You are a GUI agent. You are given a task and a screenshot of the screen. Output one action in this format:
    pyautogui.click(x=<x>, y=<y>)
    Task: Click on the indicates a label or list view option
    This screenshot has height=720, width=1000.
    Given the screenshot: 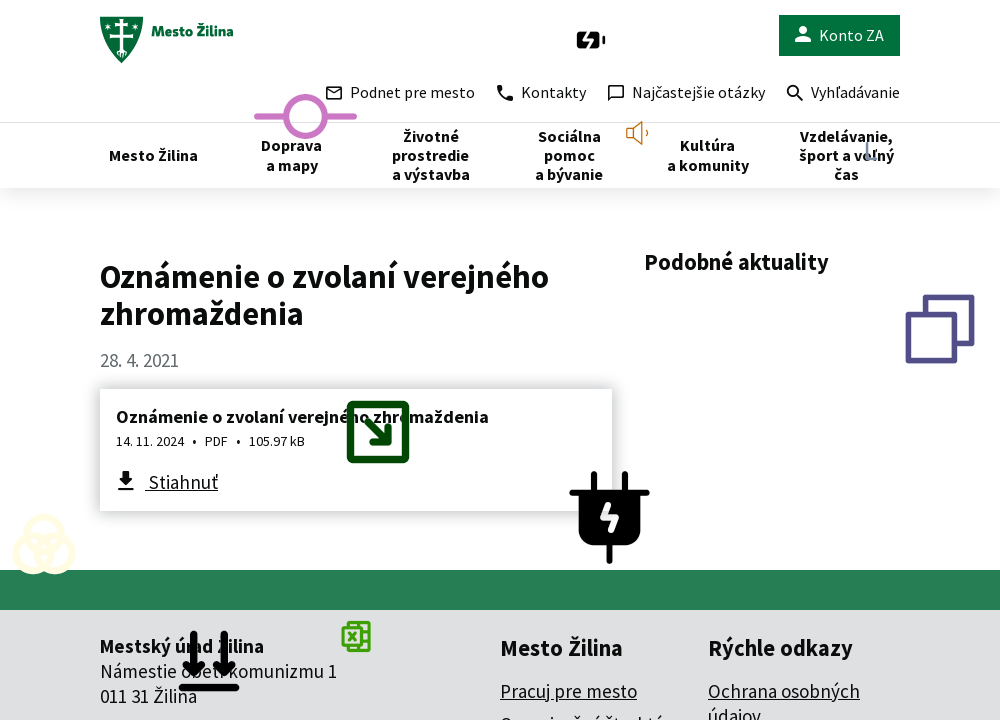 What is the action you would take?
    pyautogui.click(x=871, y=151)
    